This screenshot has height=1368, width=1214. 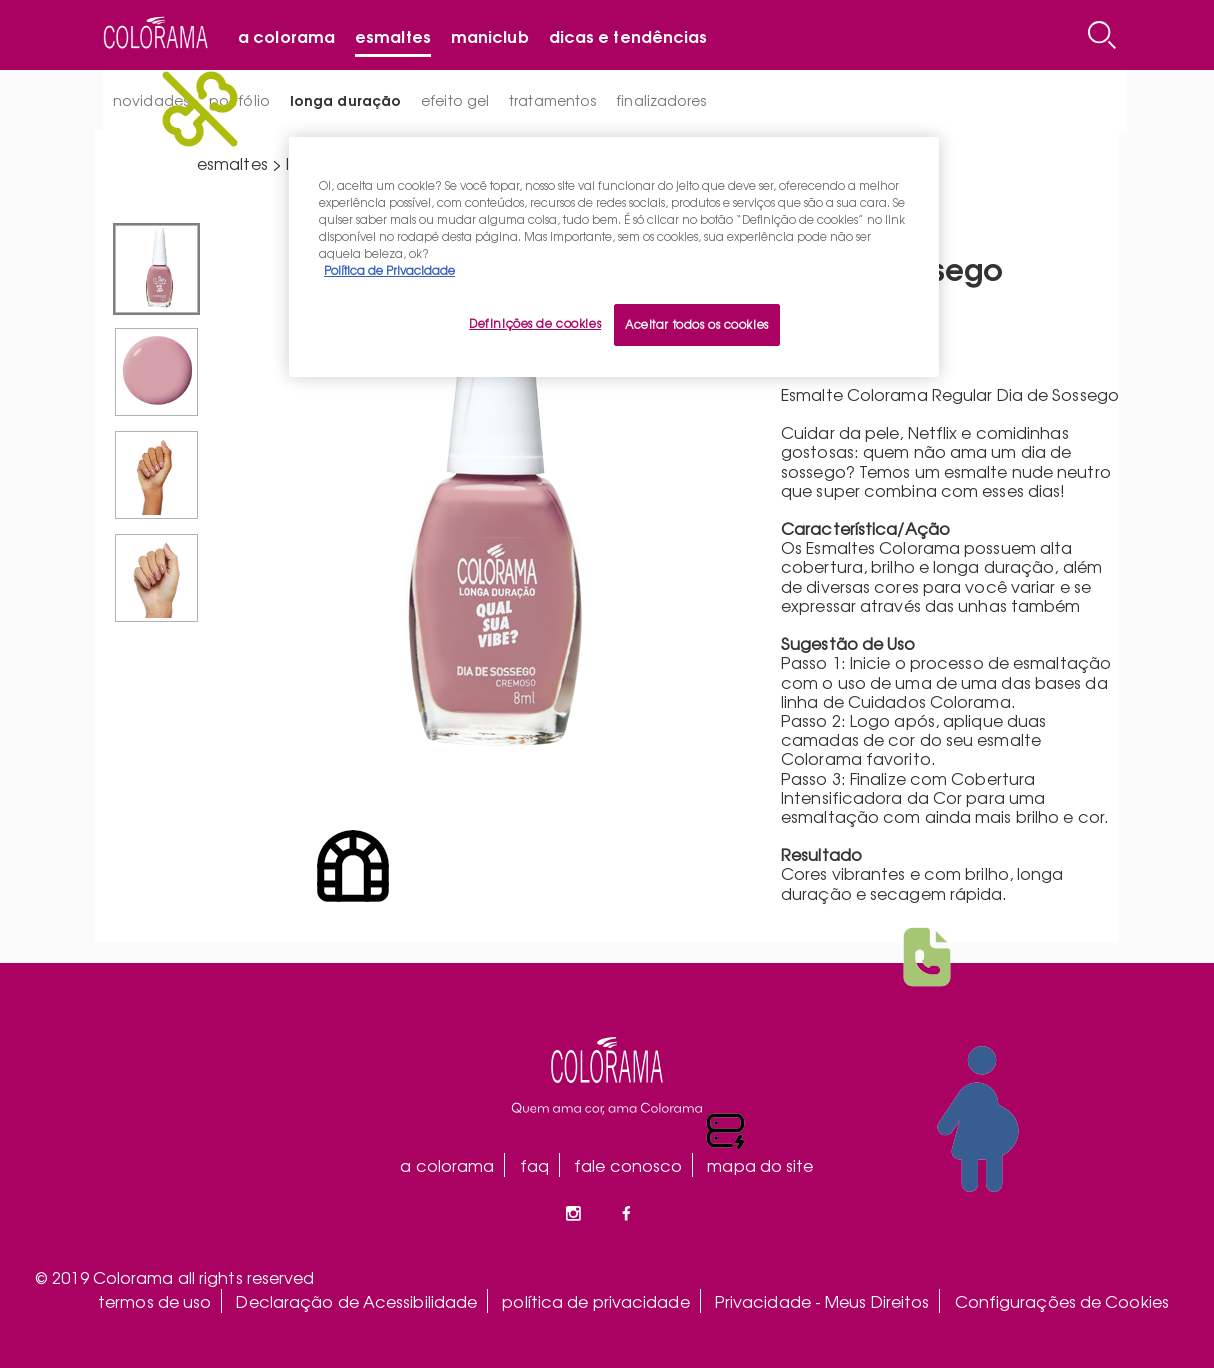 What do you see at coordinates (725, 1130) in the screenshot?
I see `server power status or electrical connection` at bounding box center [725, 1130].